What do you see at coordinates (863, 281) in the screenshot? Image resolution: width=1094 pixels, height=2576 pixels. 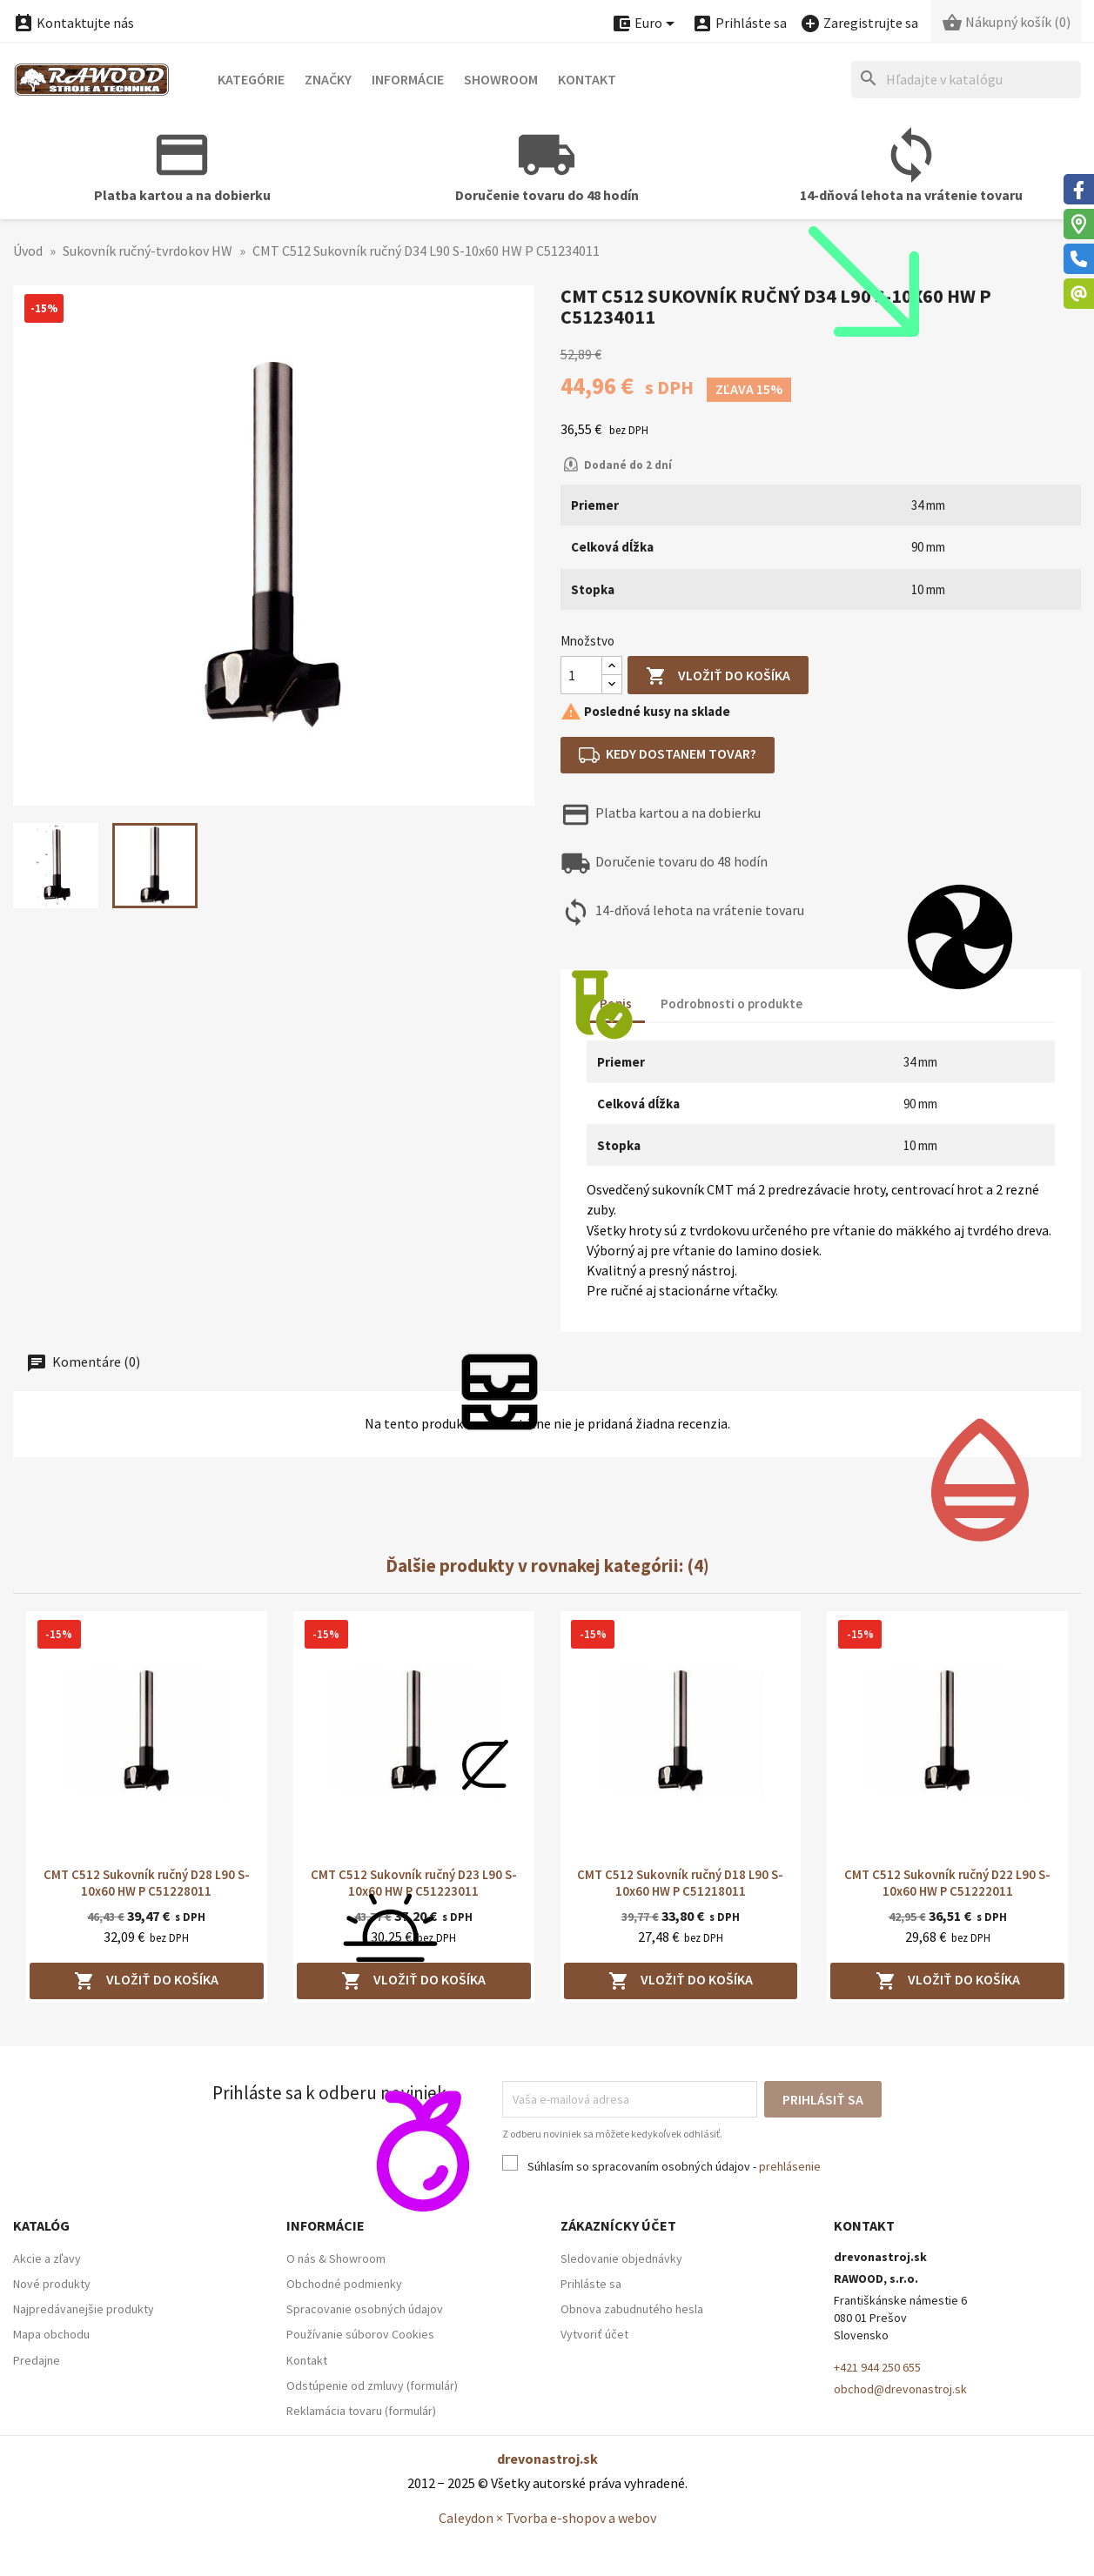 I see `navigate to the next item diagonally` at bounding box center [863, 281].